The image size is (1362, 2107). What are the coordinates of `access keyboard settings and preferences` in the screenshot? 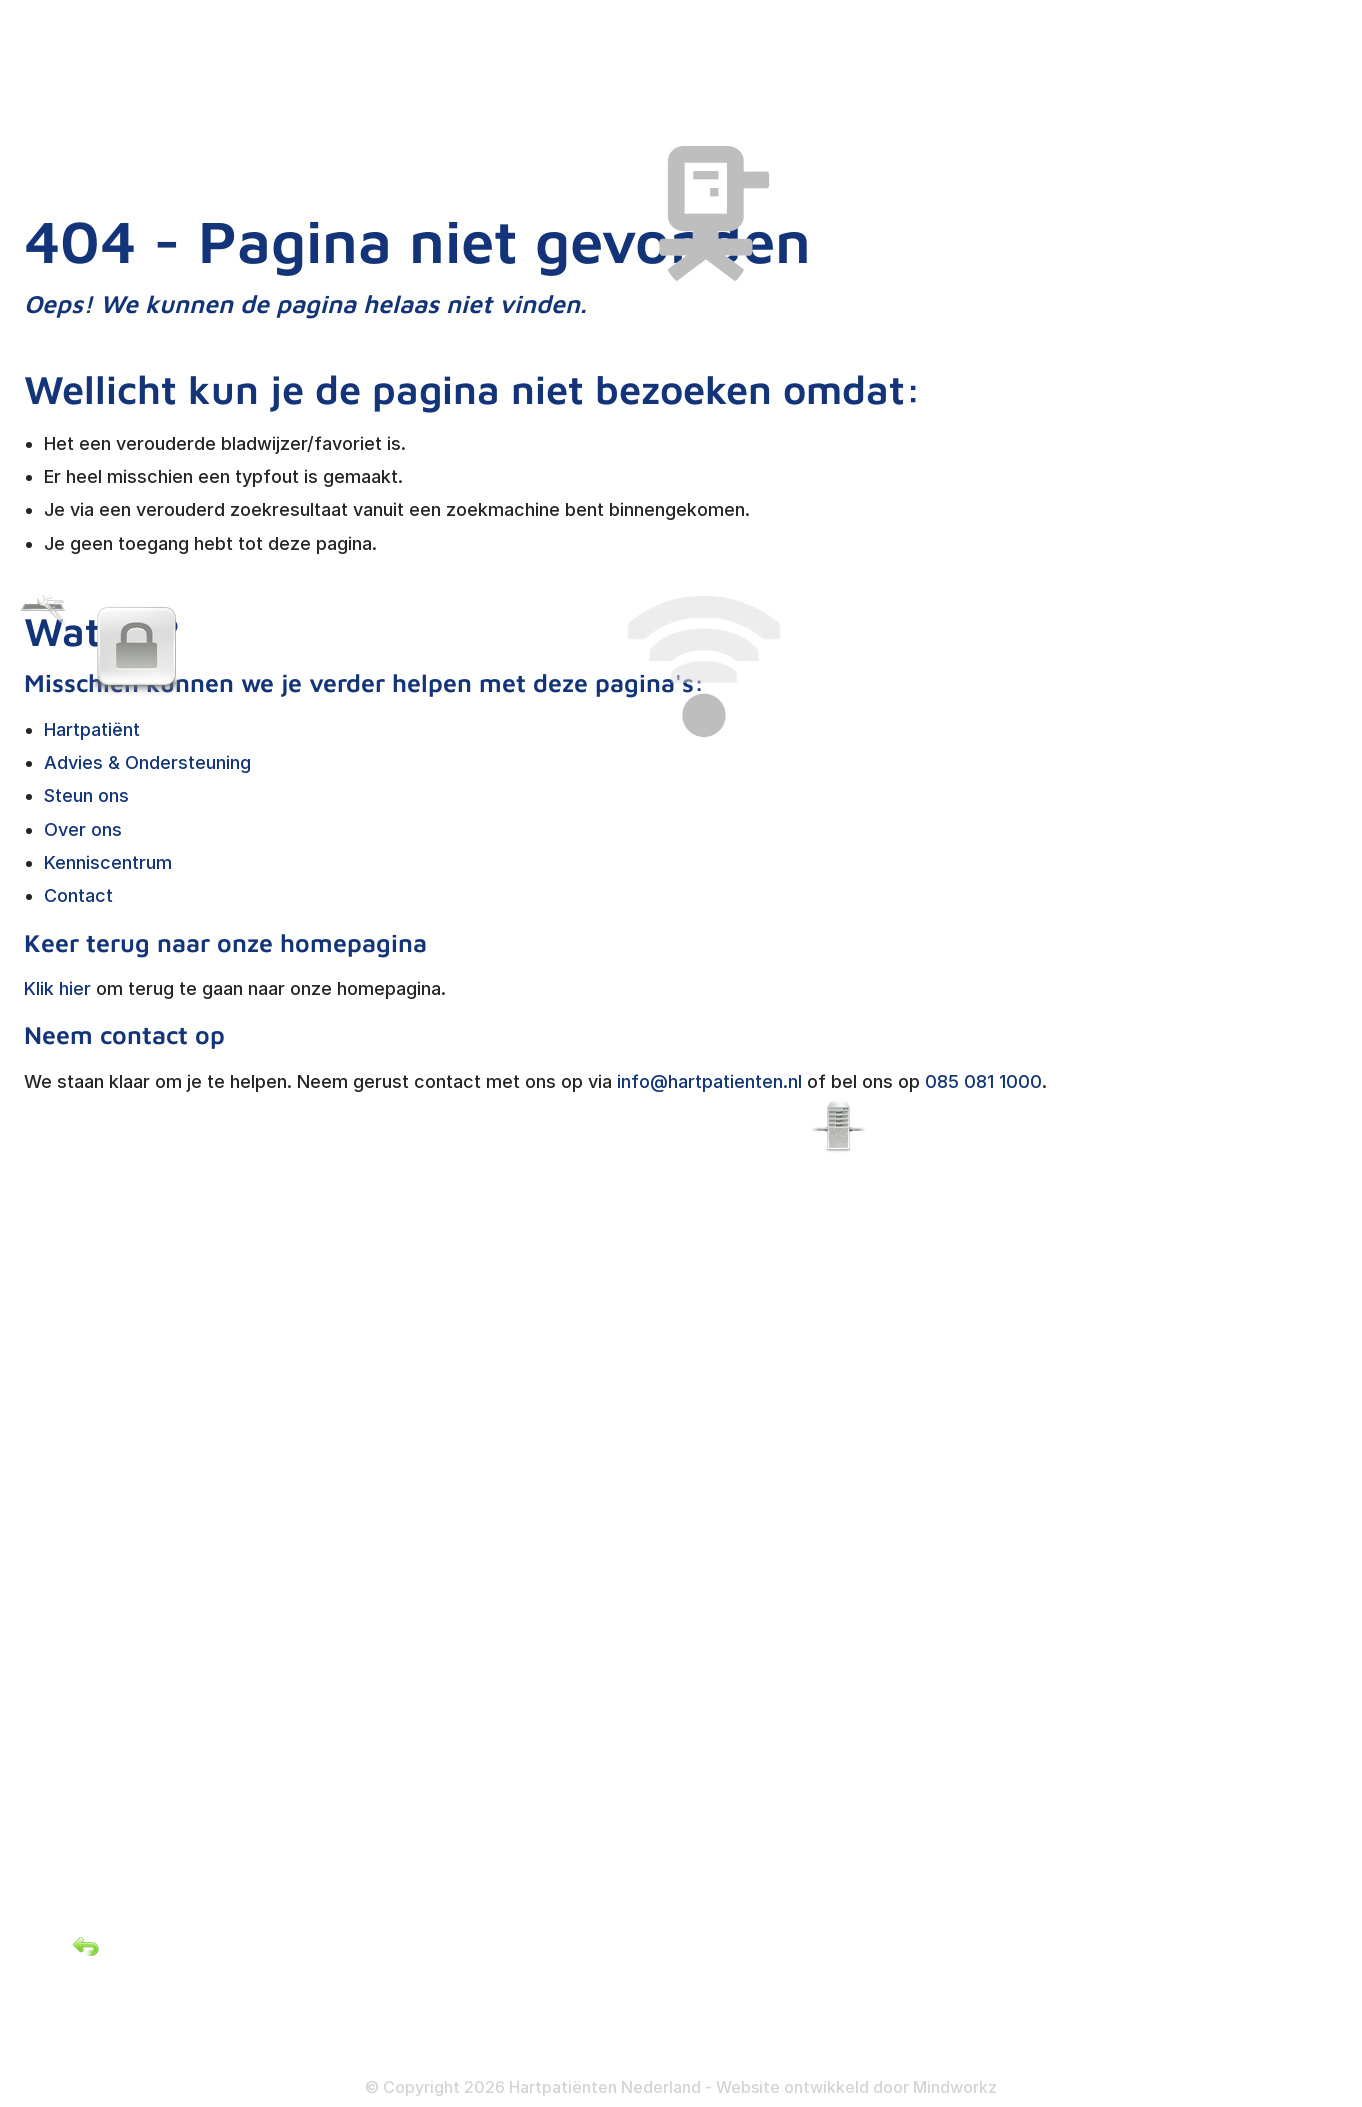 It's located at (42, 602).